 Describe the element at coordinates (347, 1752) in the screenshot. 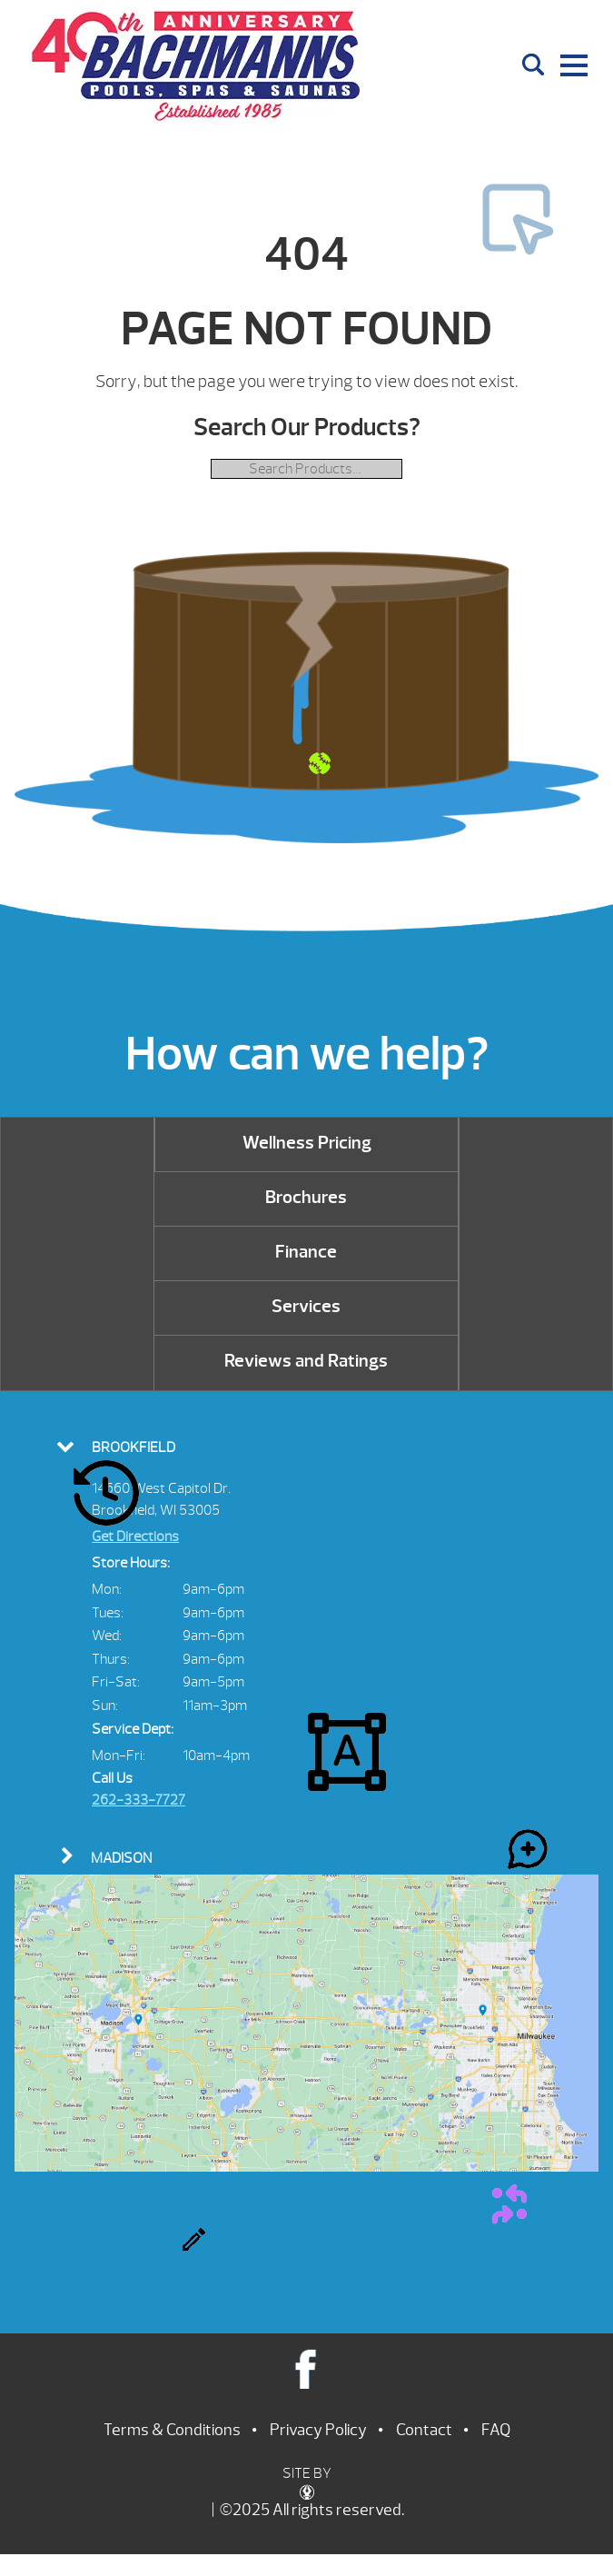

I see `edit text box formatting` at that location.